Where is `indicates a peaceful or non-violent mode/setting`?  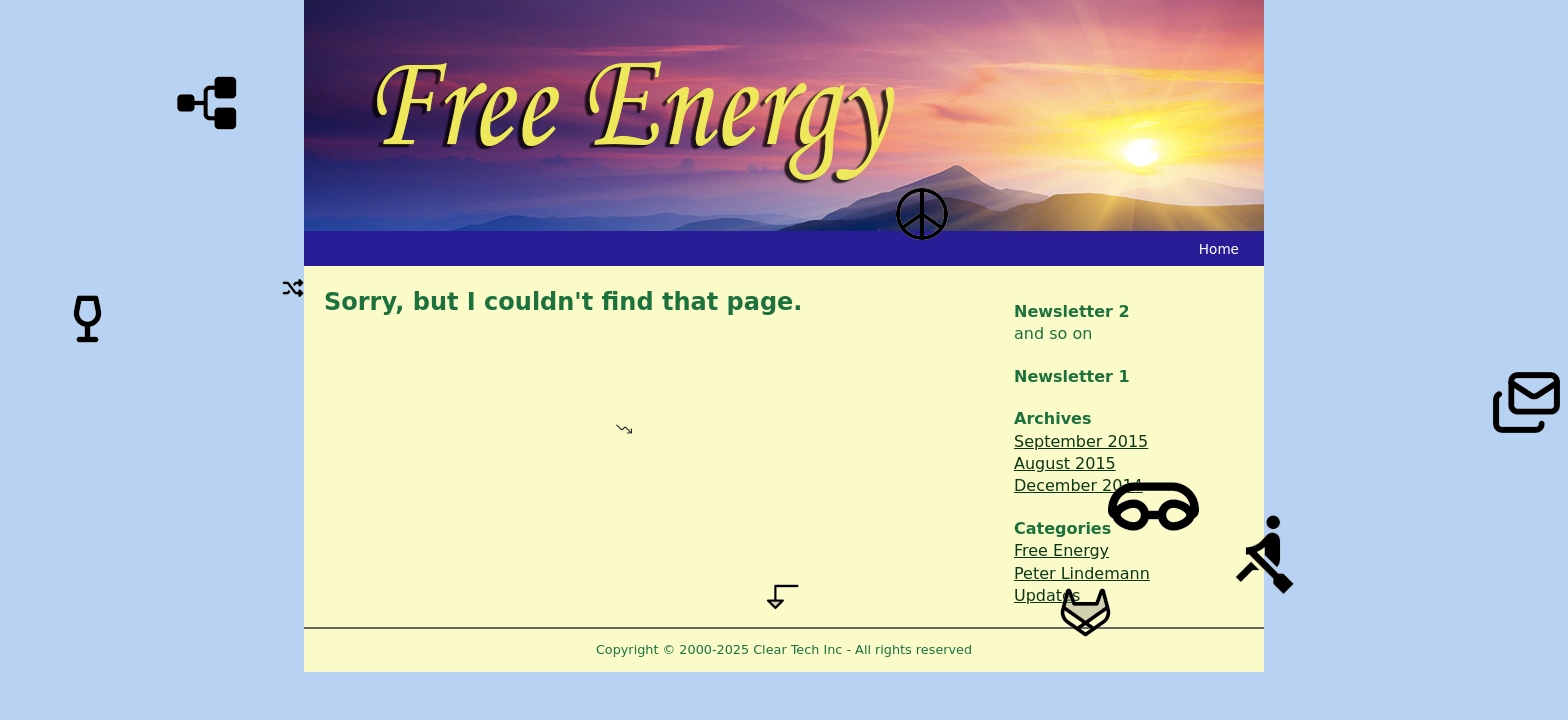 indicates a peaceful or non-violent mode/setting is located at coordinates (922, 214).